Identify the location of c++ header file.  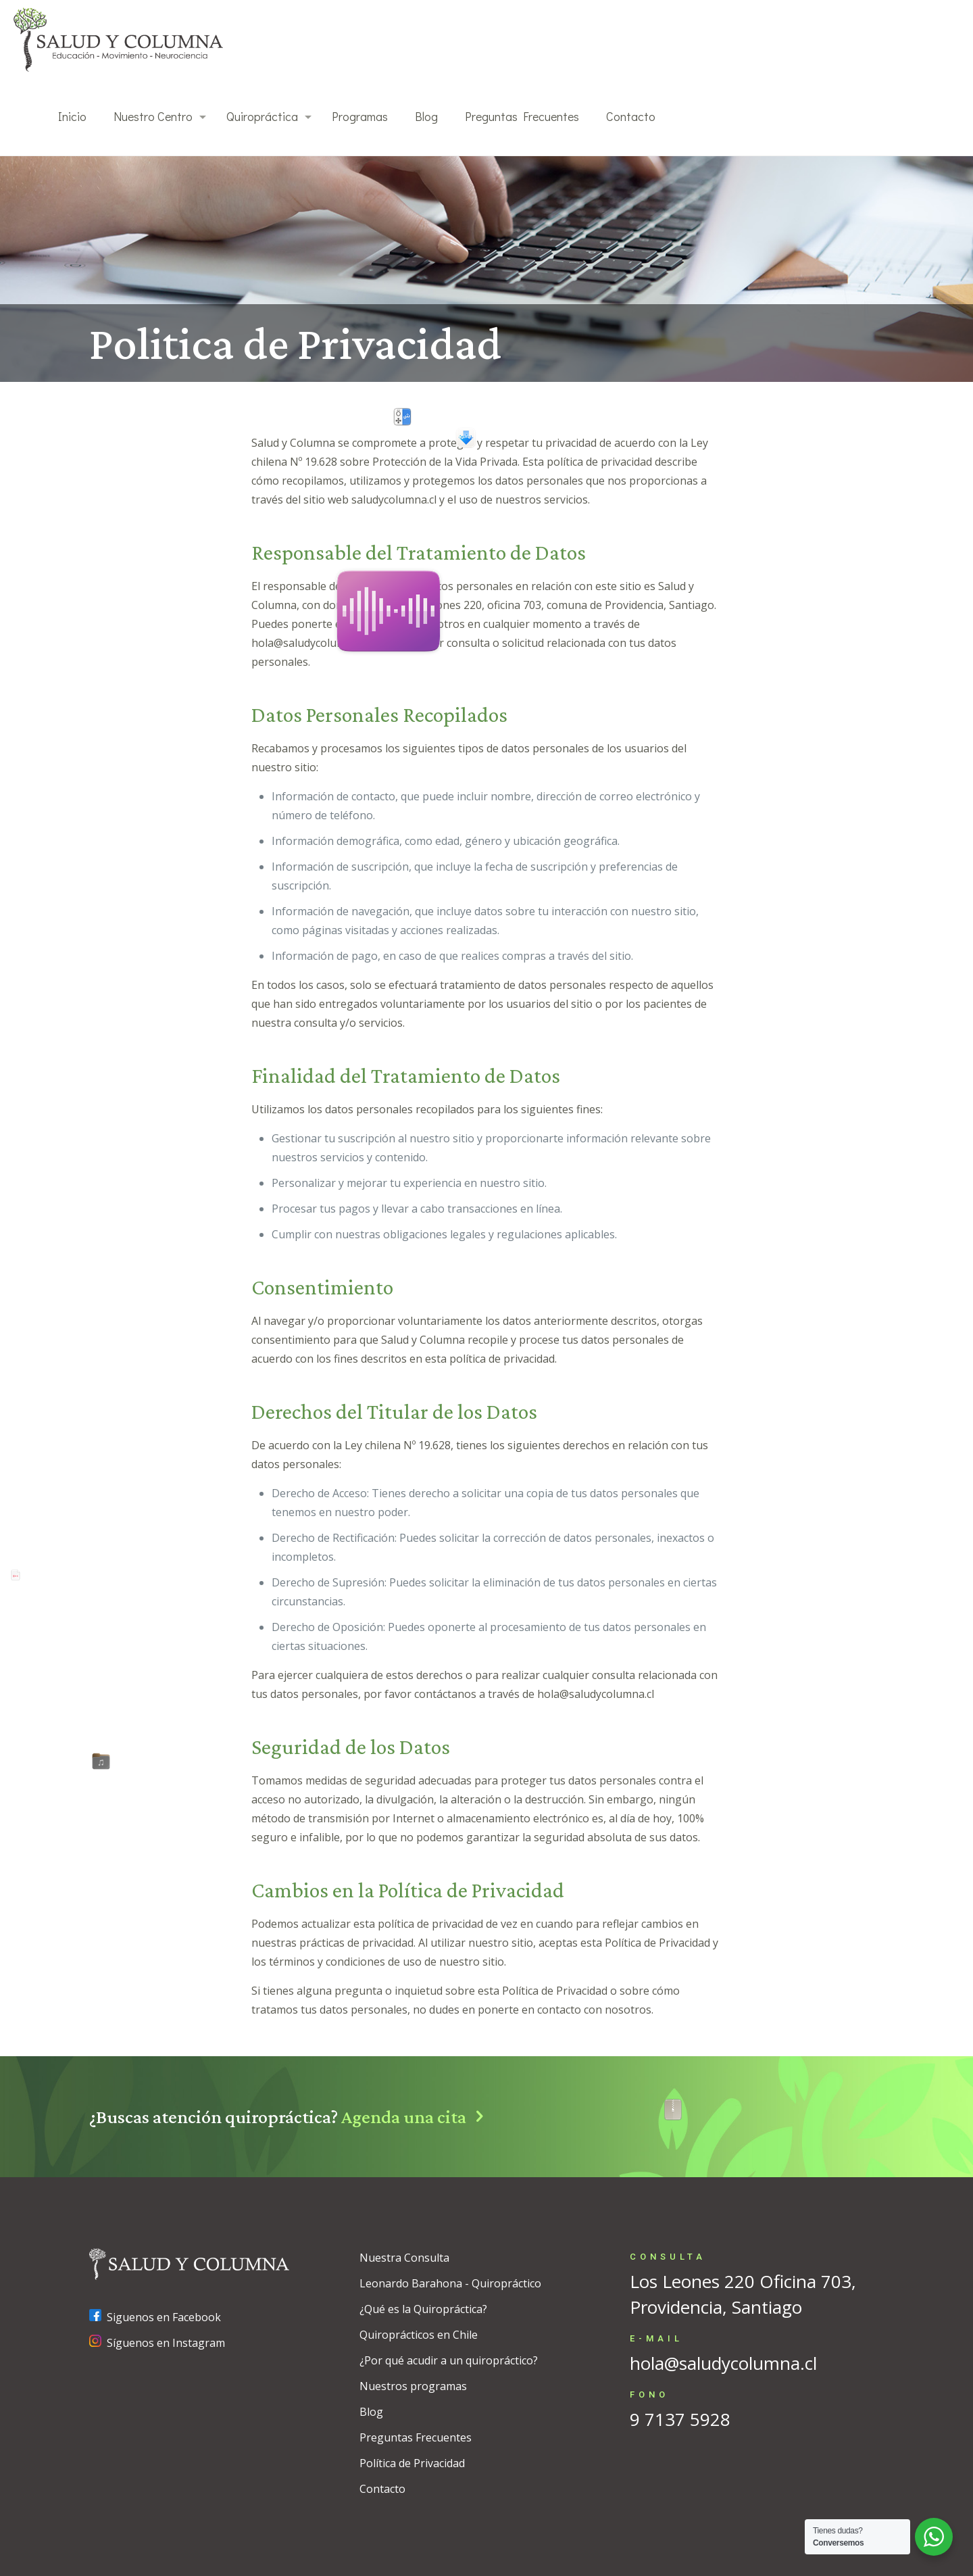
(16, 1575).